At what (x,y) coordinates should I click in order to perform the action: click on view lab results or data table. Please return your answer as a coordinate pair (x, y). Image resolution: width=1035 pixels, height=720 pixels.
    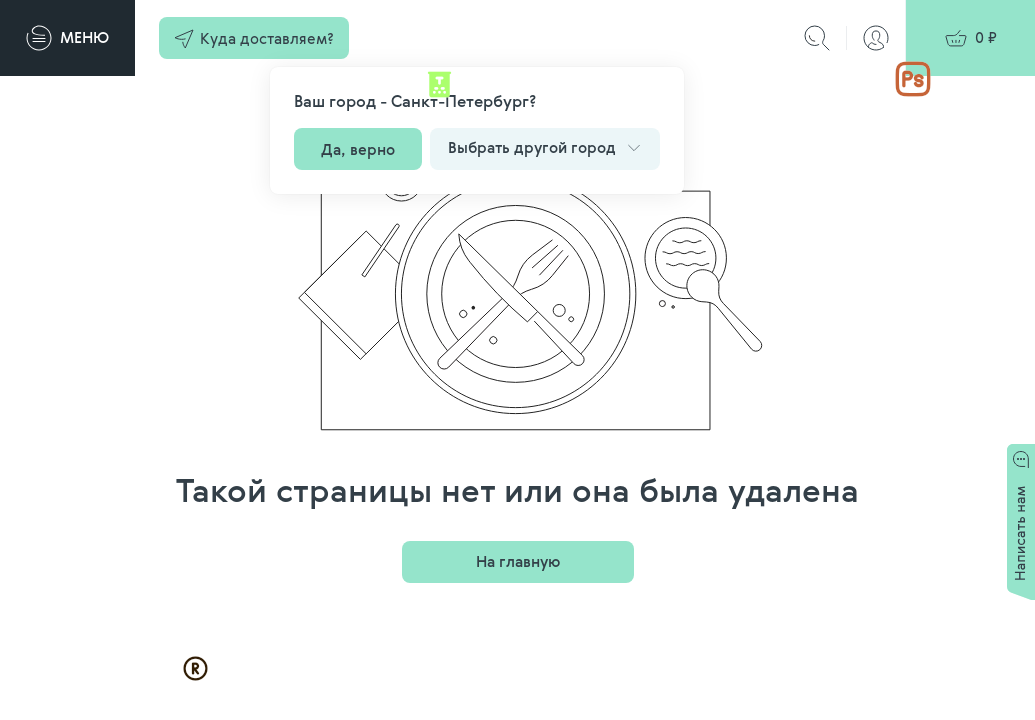
    Looking at the image, I should click on (439, 84).